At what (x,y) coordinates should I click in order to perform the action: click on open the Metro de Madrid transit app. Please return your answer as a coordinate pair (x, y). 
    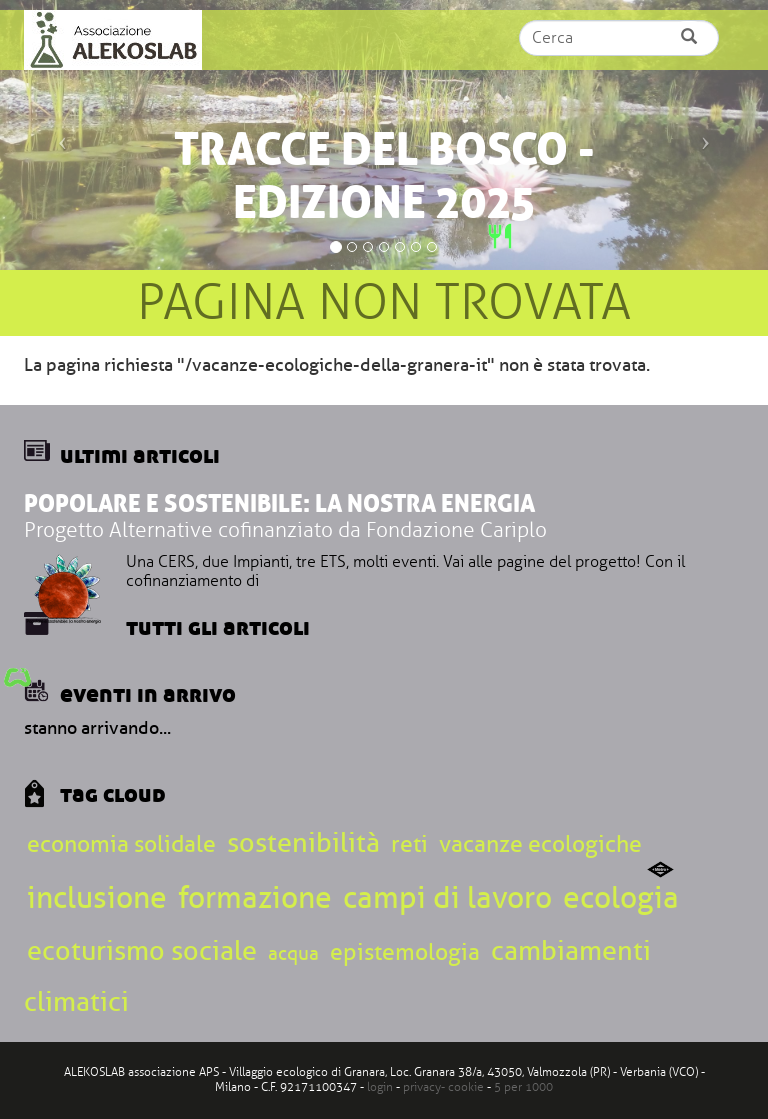
    Looking at the image, I should click on (660, 869).